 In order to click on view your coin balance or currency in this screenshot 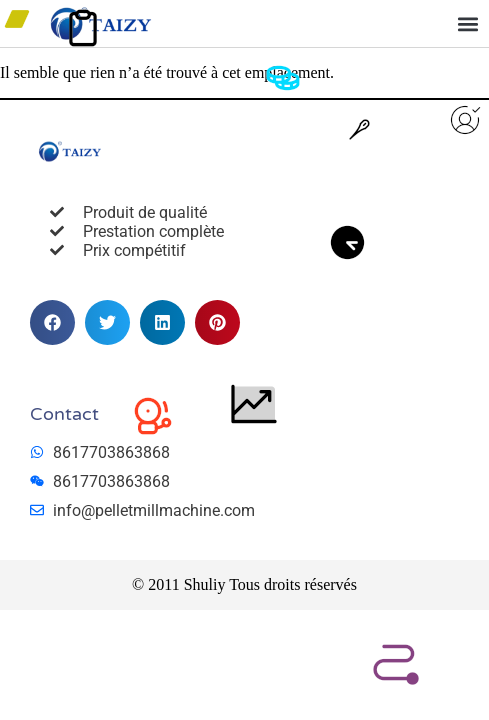, I will do `click(283, 78)`.